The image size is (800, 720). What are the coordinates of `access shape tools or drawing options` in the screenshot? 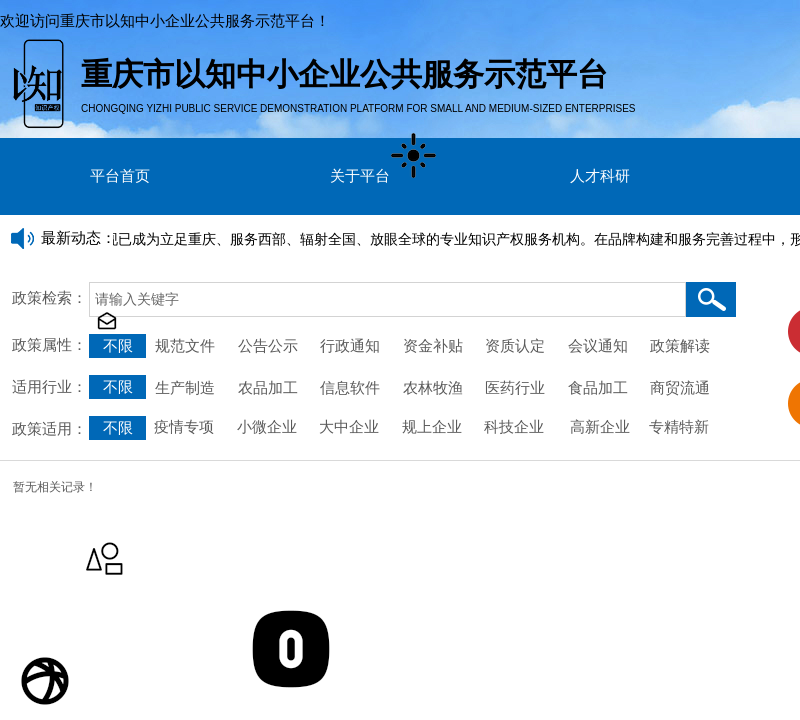 It's located at (105, 560).